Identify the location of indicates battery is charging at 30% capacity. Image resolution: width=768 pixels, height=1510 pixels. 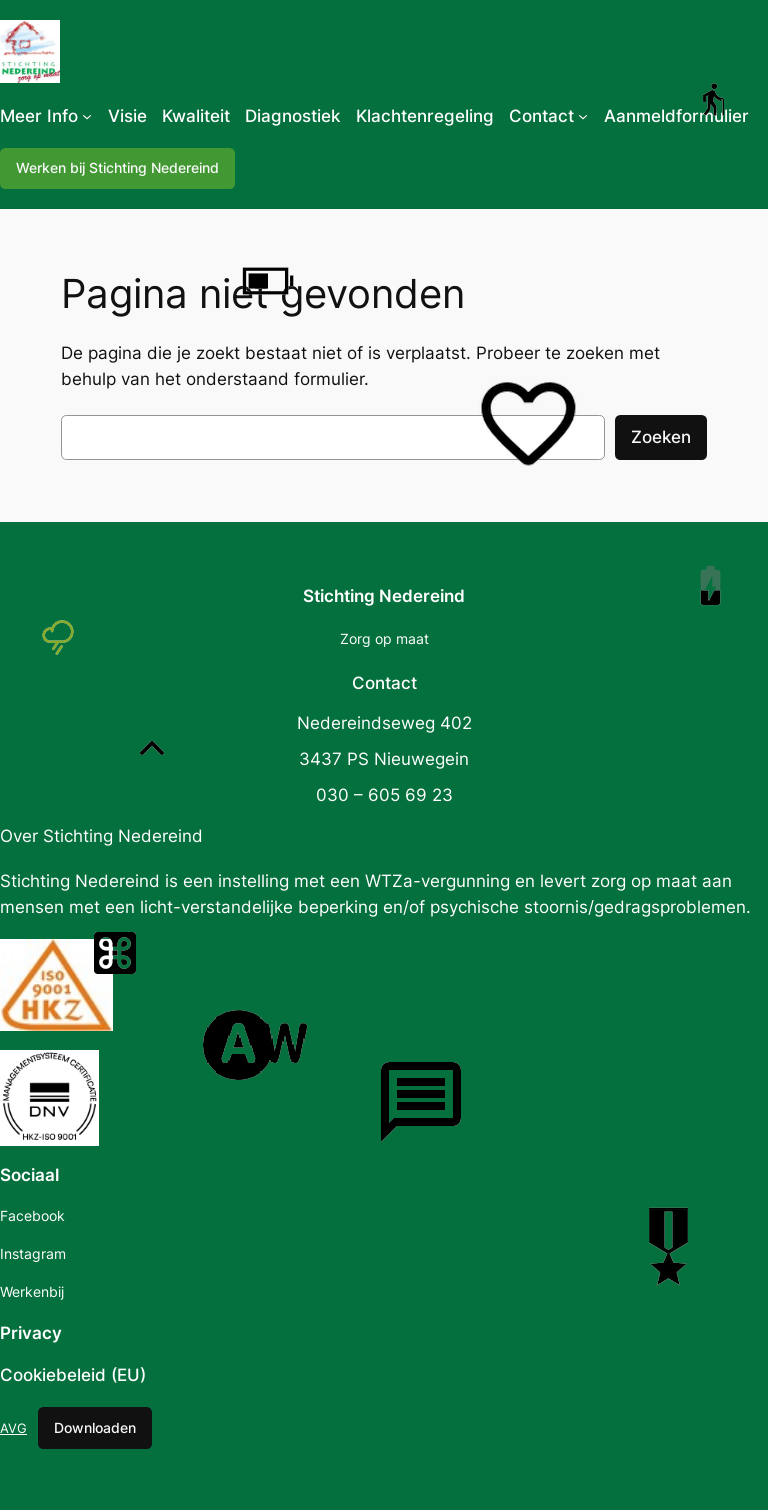
(710, 585).